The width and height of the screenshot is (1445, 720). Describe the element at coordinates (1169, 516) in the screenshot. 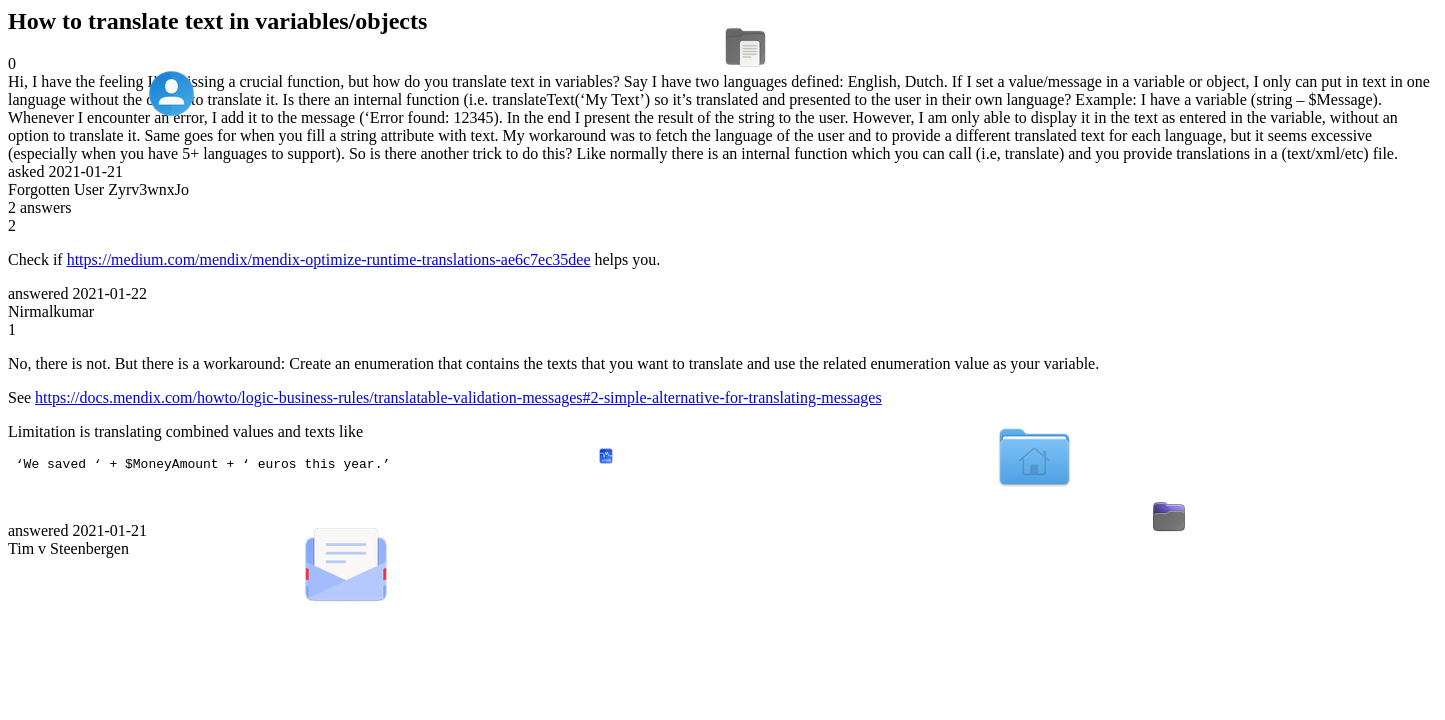

I see `indicates an open or expanded folder` at that location.